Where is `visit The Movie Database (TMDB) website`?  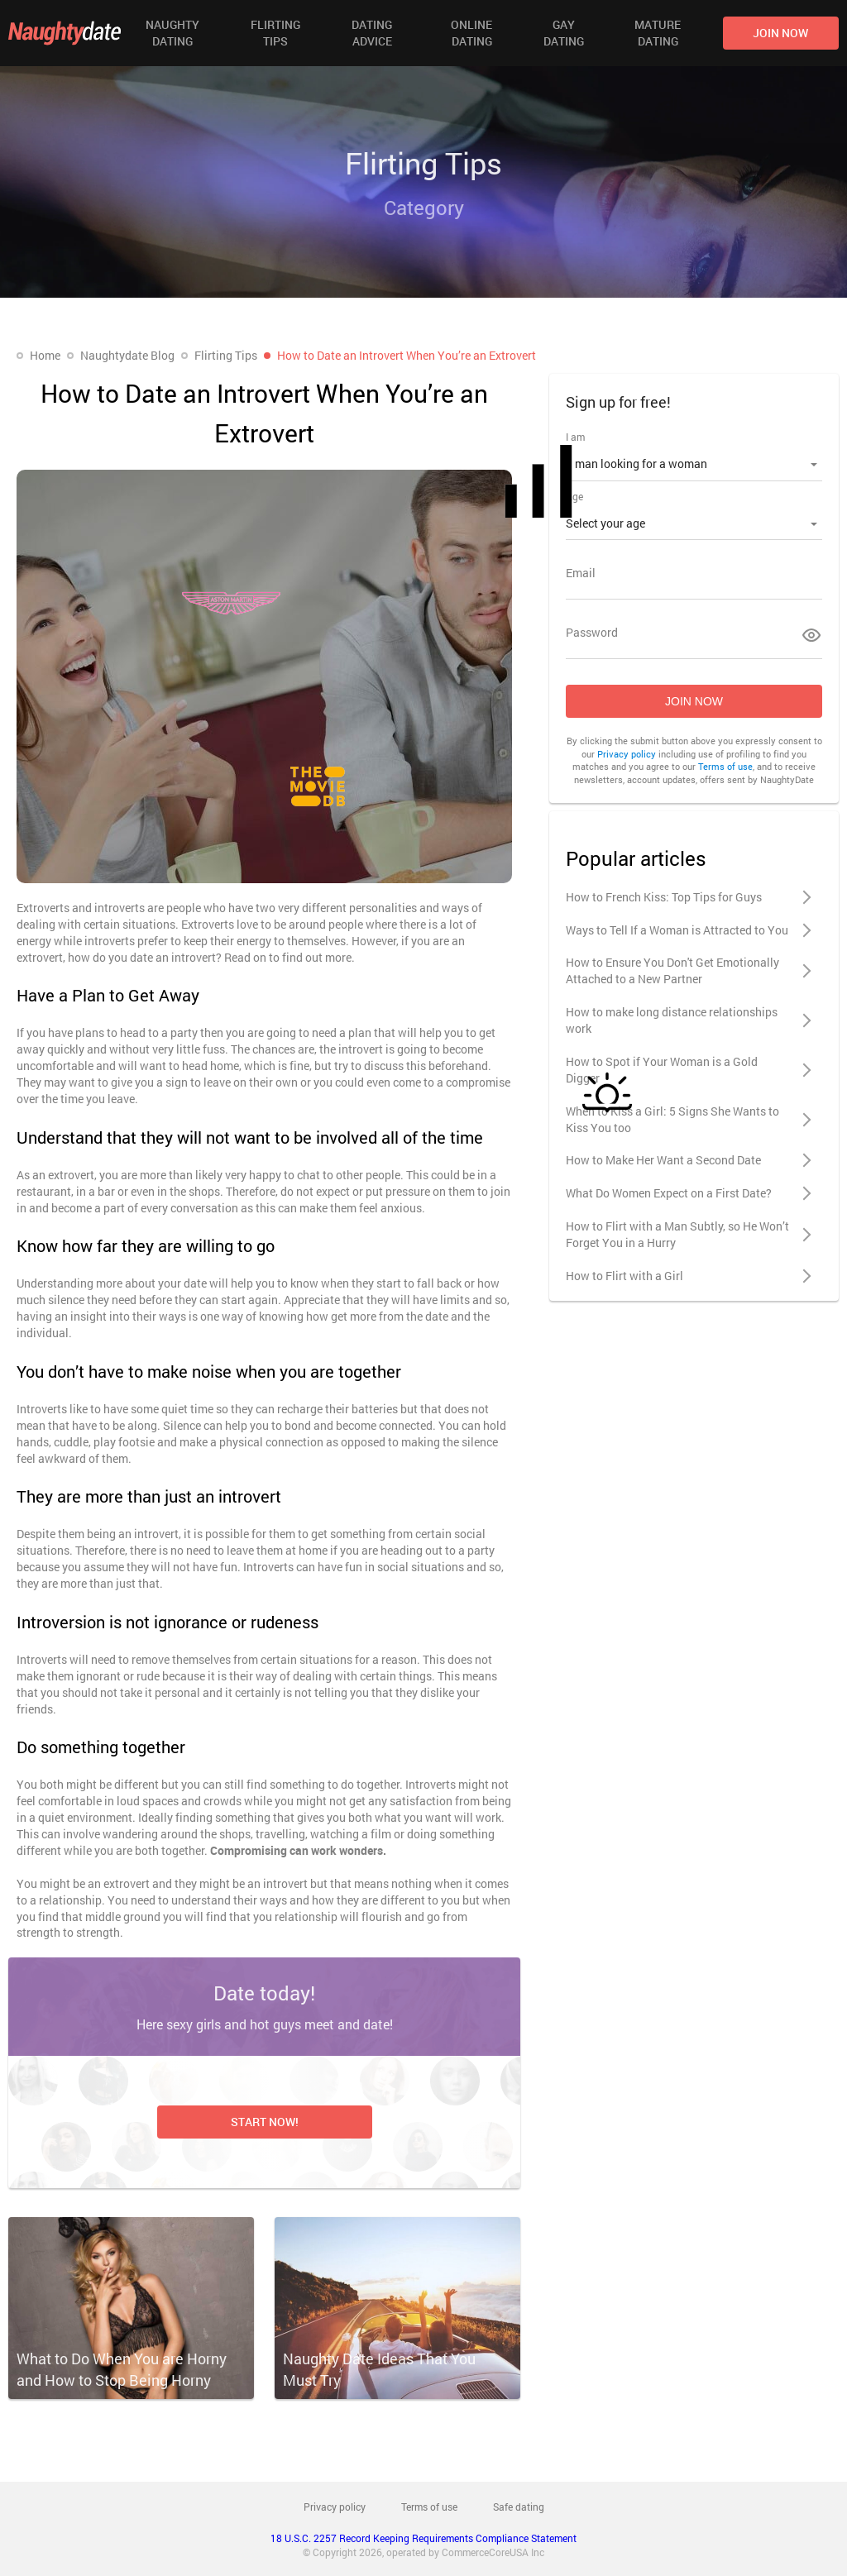
visit The Movie Database (TMDB) website is located at coordinates (318, 786).